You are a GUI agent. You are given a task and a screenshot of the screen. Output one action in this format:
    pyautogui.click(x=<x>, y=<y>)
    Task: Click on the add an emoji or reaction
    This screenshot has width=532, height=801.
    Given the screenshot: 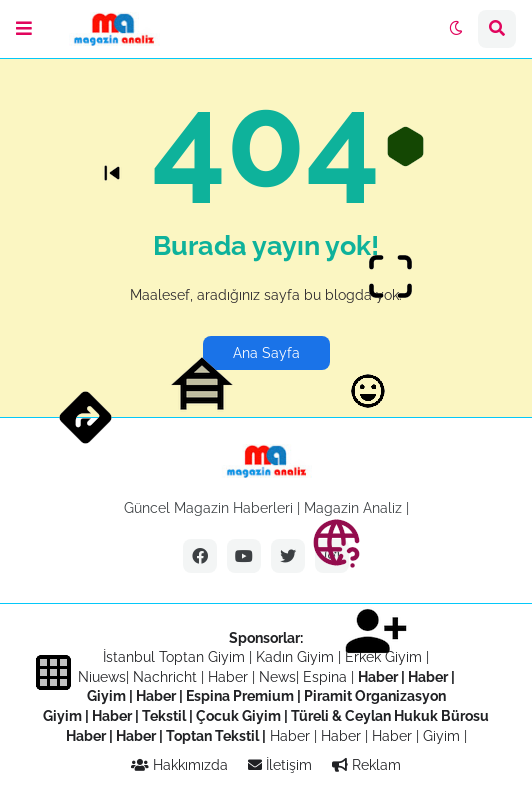 What is the action you would take?
    pyautogui.click(x=368, y=391)
    